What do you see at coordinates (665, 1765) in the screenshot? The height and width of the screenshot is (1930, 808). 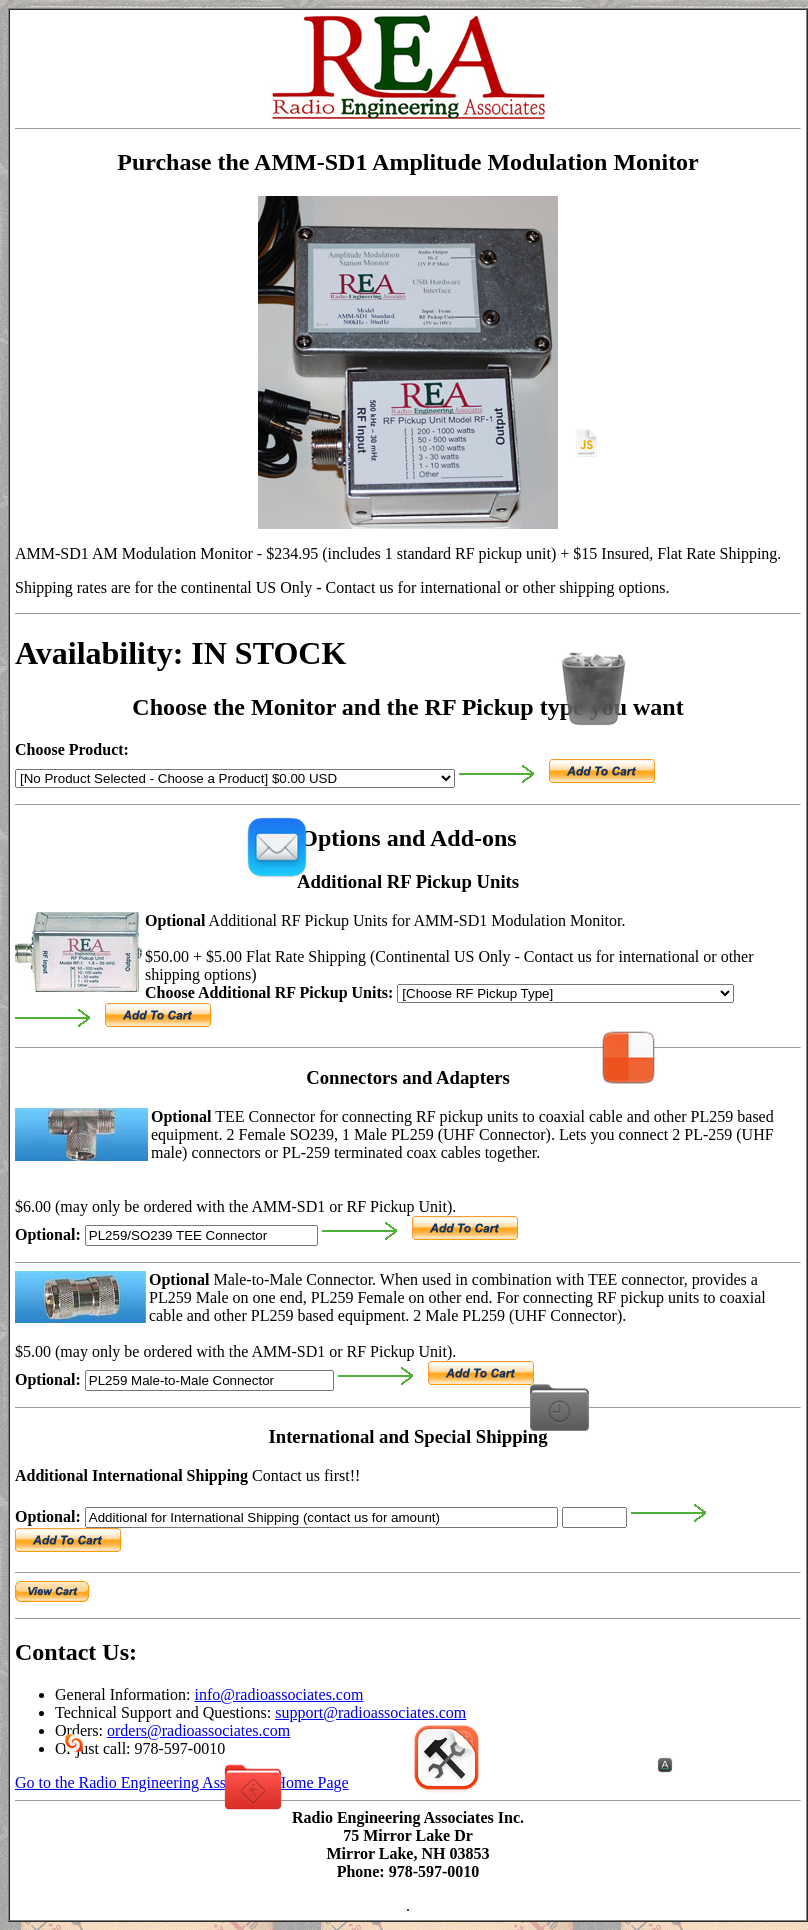 I see `open spell check tool` at bounding box center [665, 1765].